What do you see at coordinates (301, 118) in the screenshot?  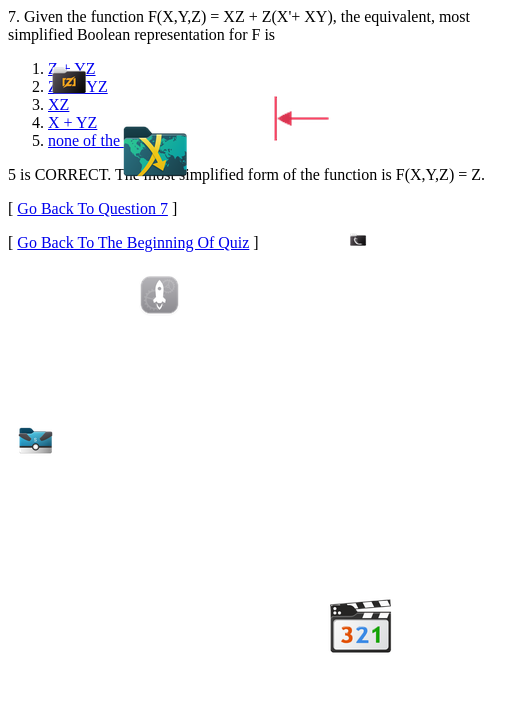 I see `go to the first item in a list or sequence` at bounding box center [301, 118].